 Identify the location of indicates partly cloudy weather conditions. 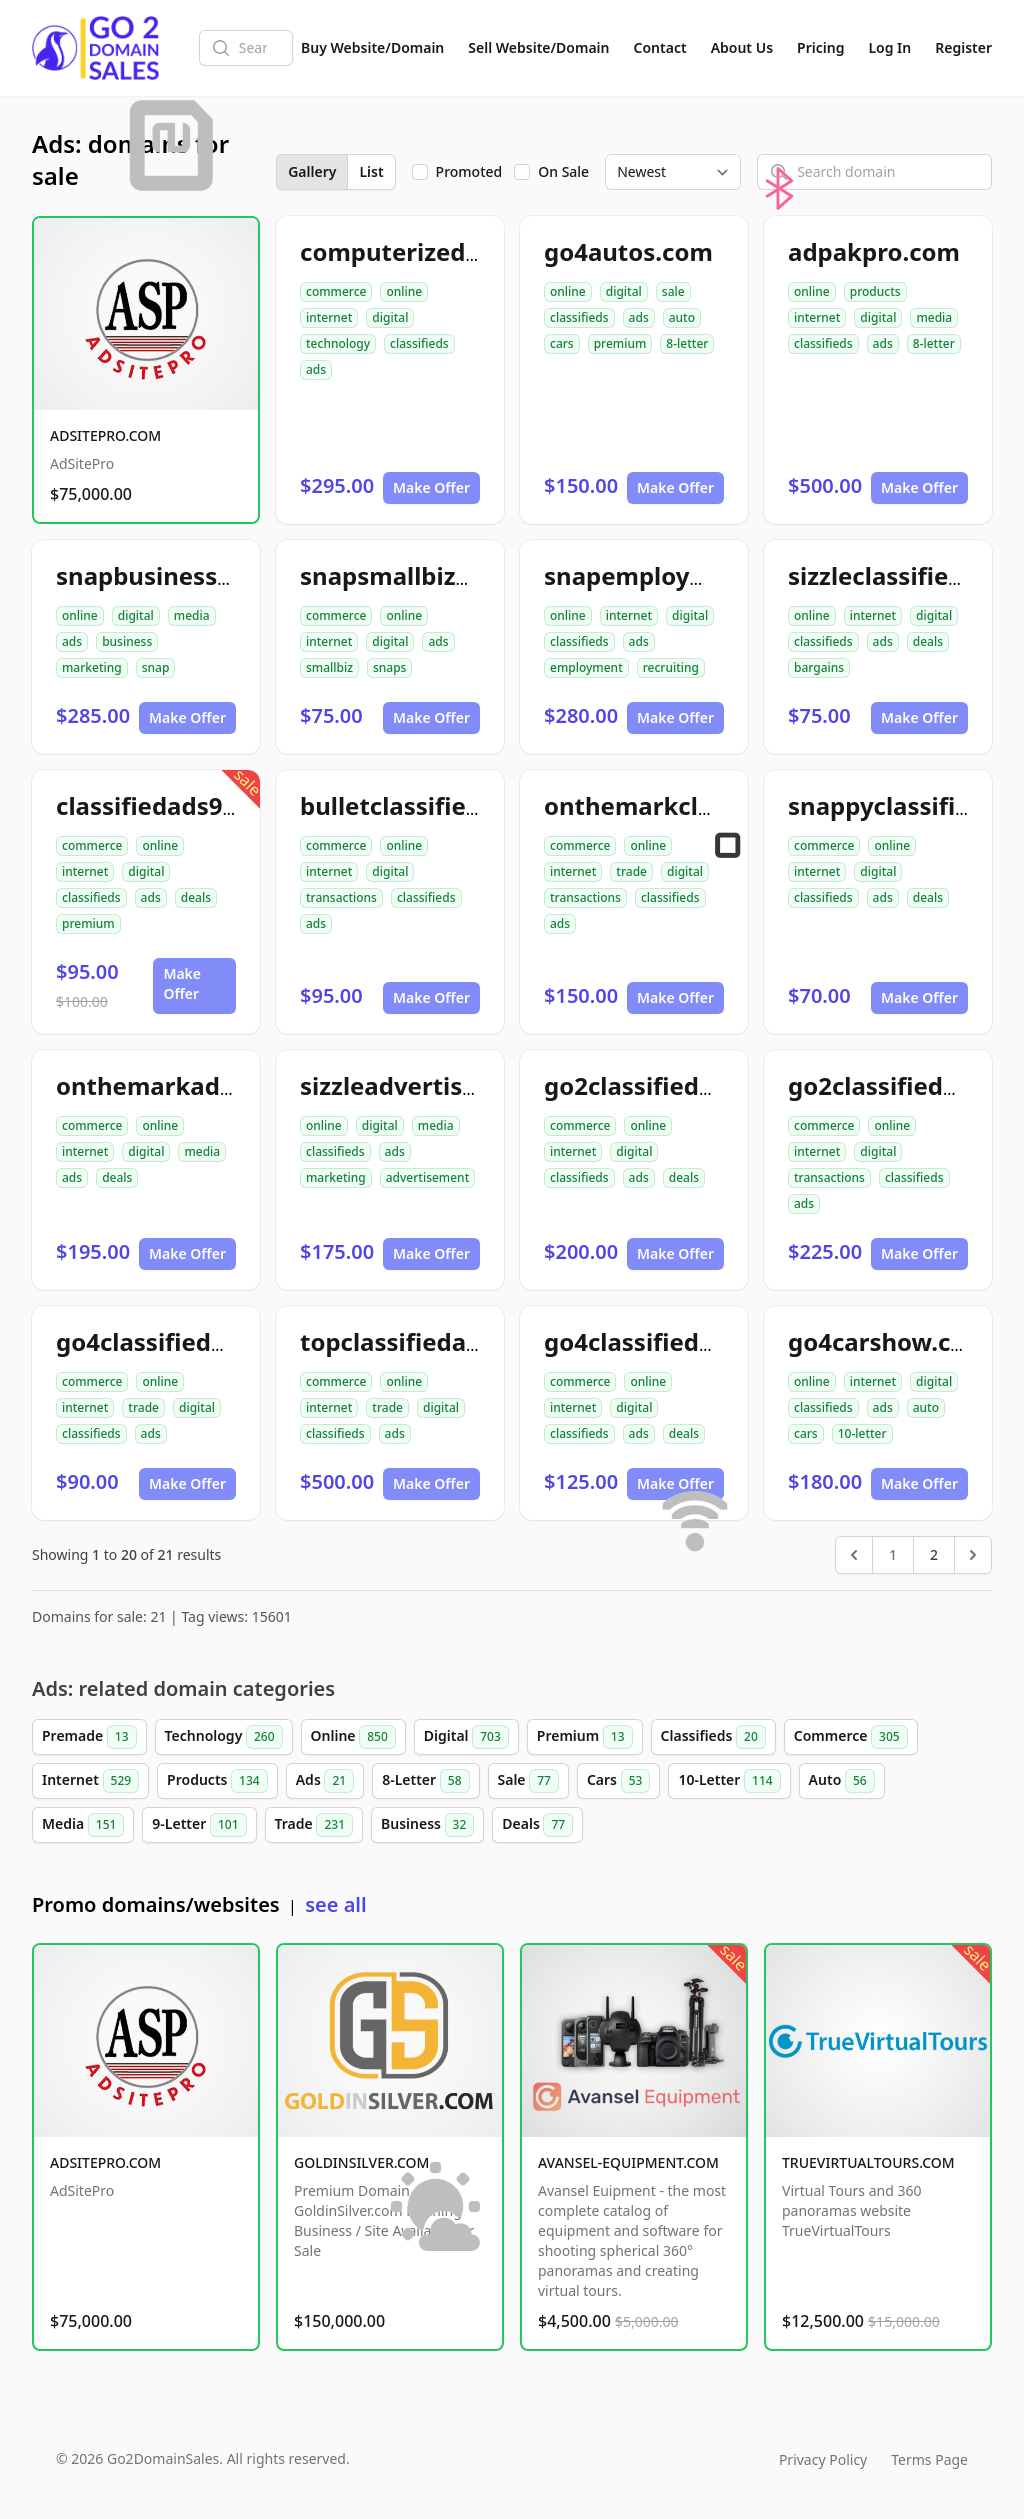
(435, 2206).